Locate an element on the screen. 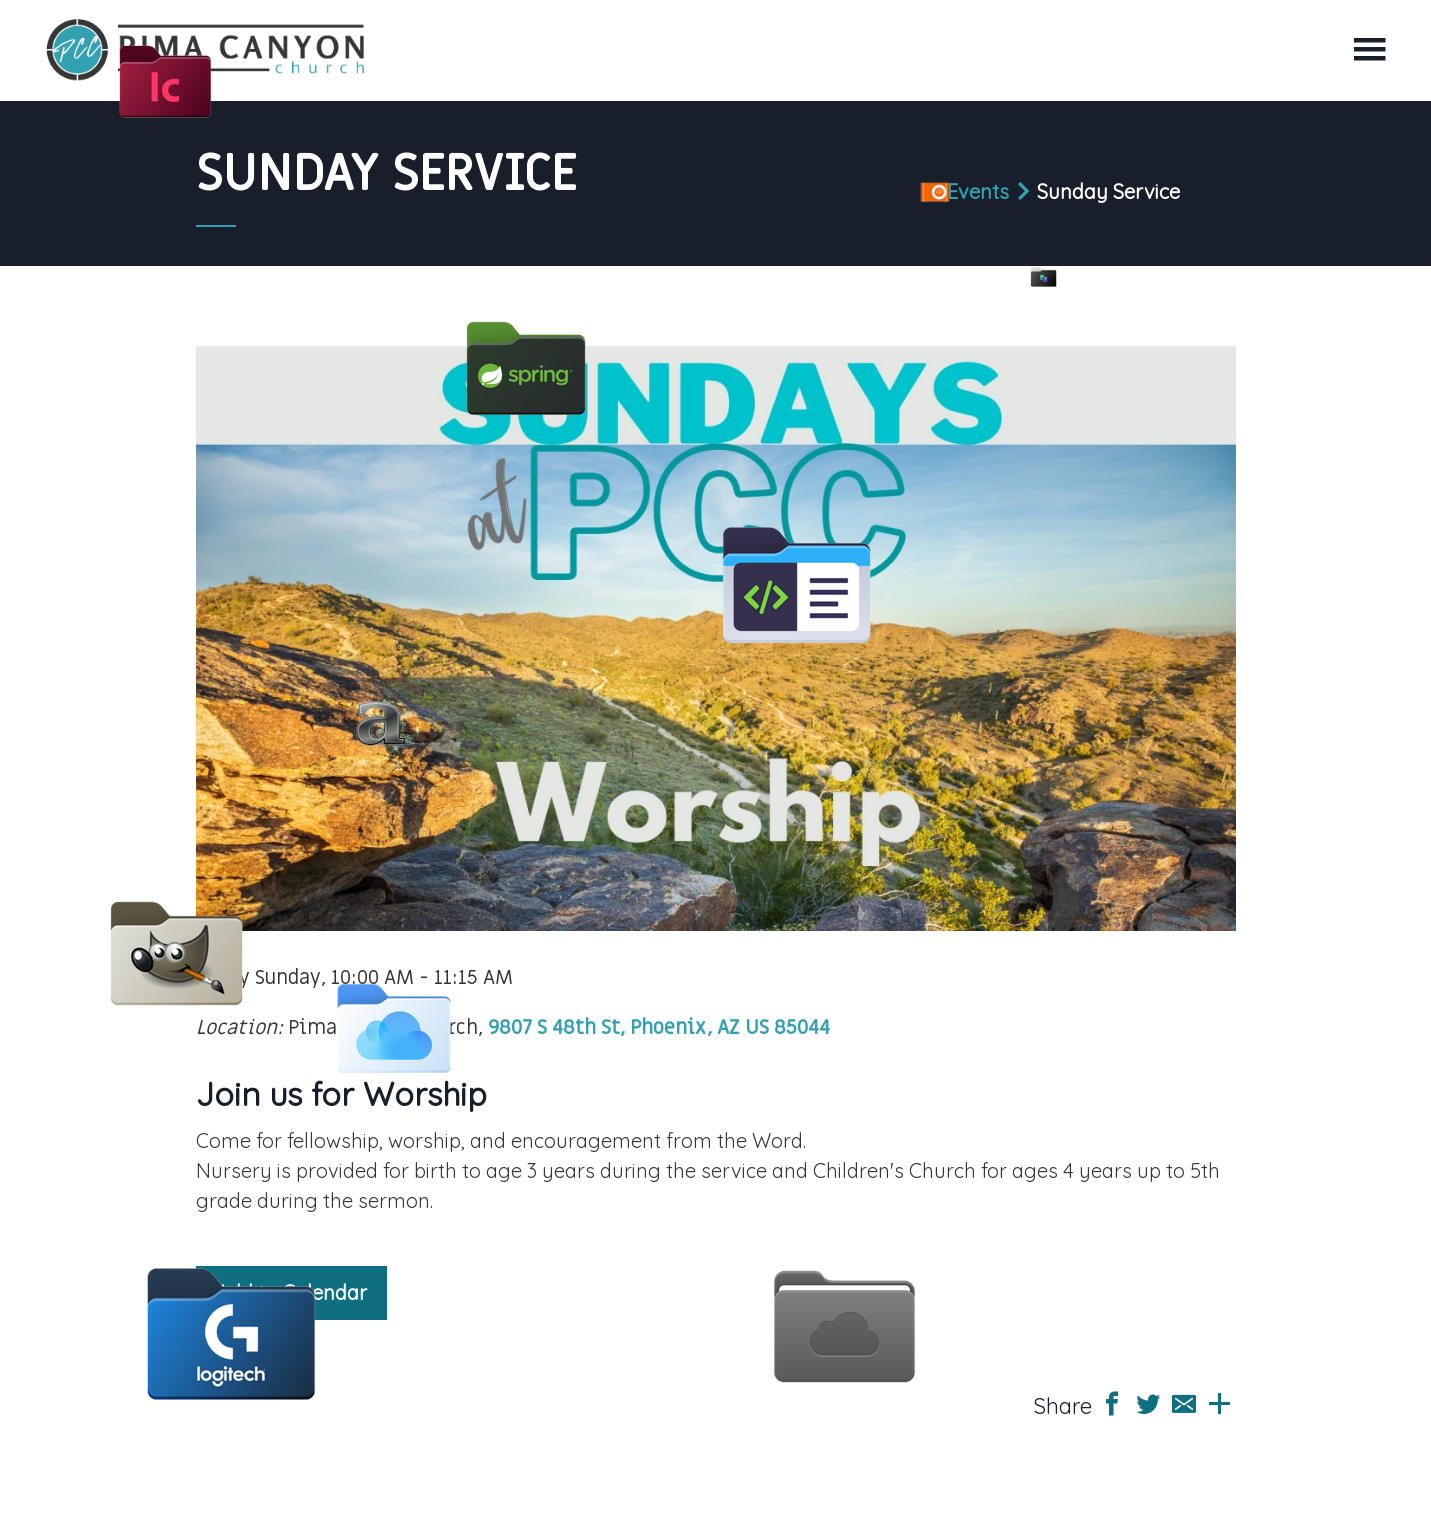 This screenshot has width=1431, height=1532. folder containing adobe incopy files is located at coordinates (165, 84).